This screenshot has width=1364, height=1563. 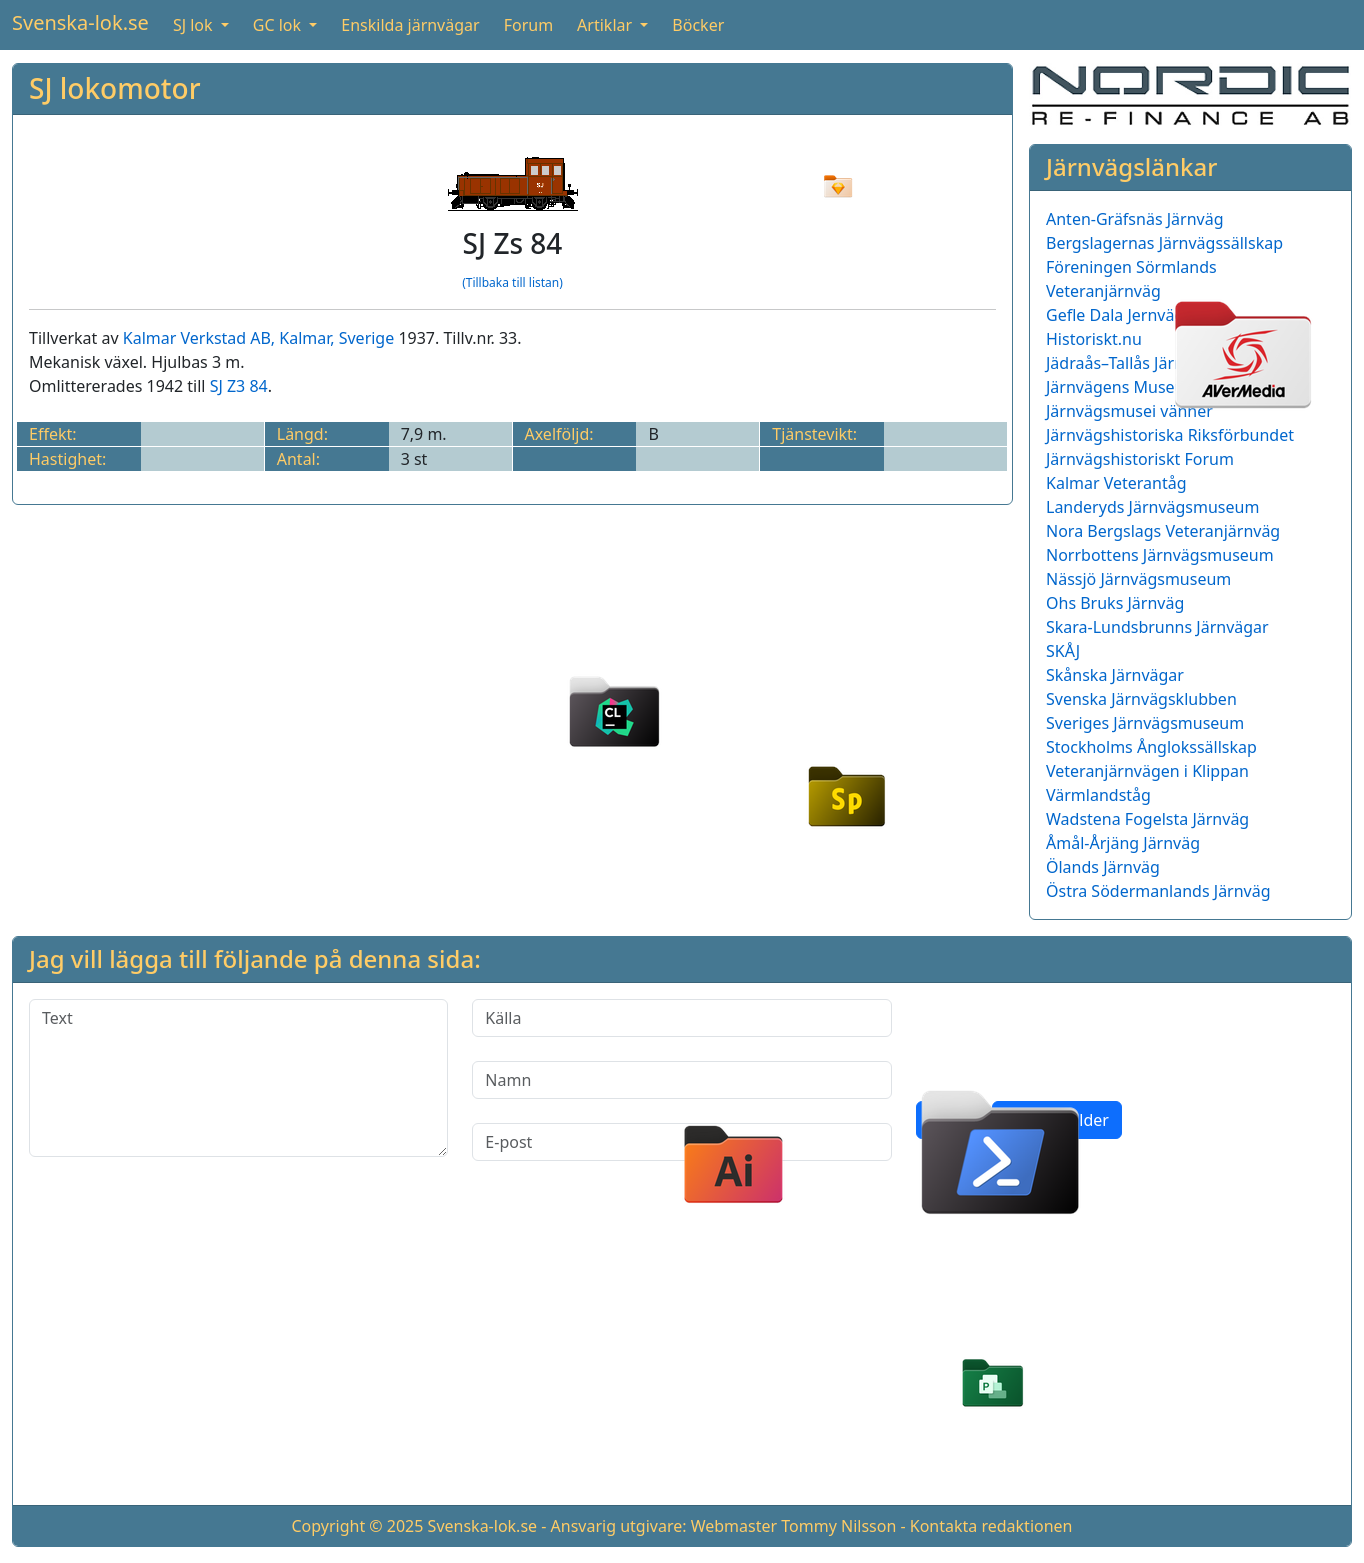 I want to click on open folder containing microsoft project files, so click(x=992, y=1384).